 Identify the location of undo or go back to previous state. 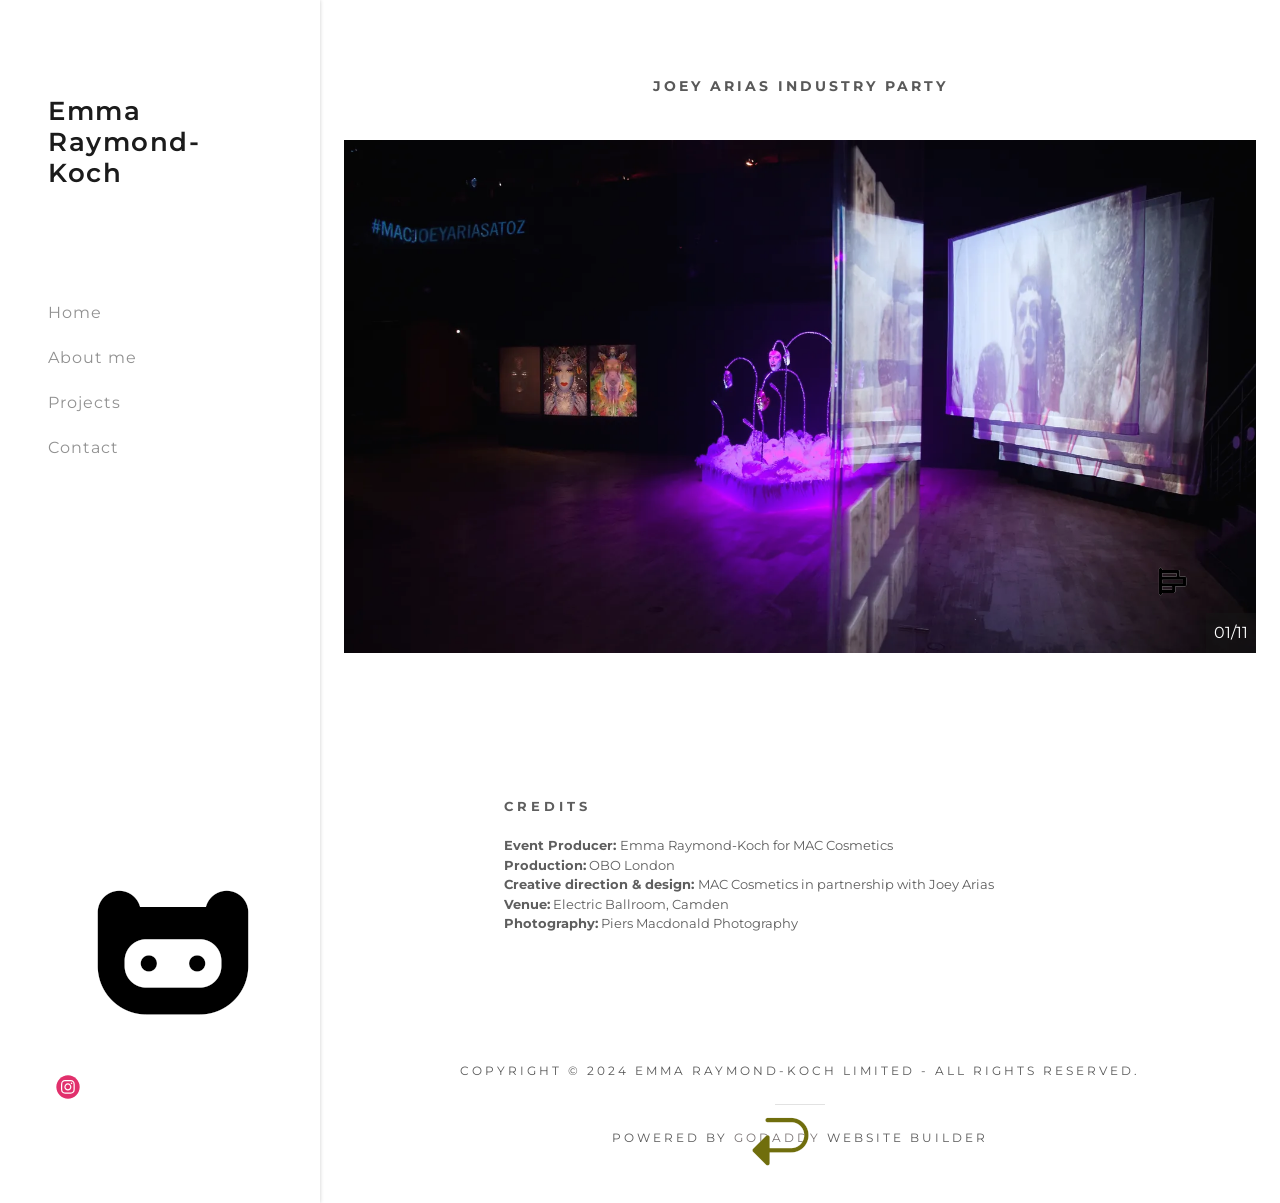
(780, 1139).